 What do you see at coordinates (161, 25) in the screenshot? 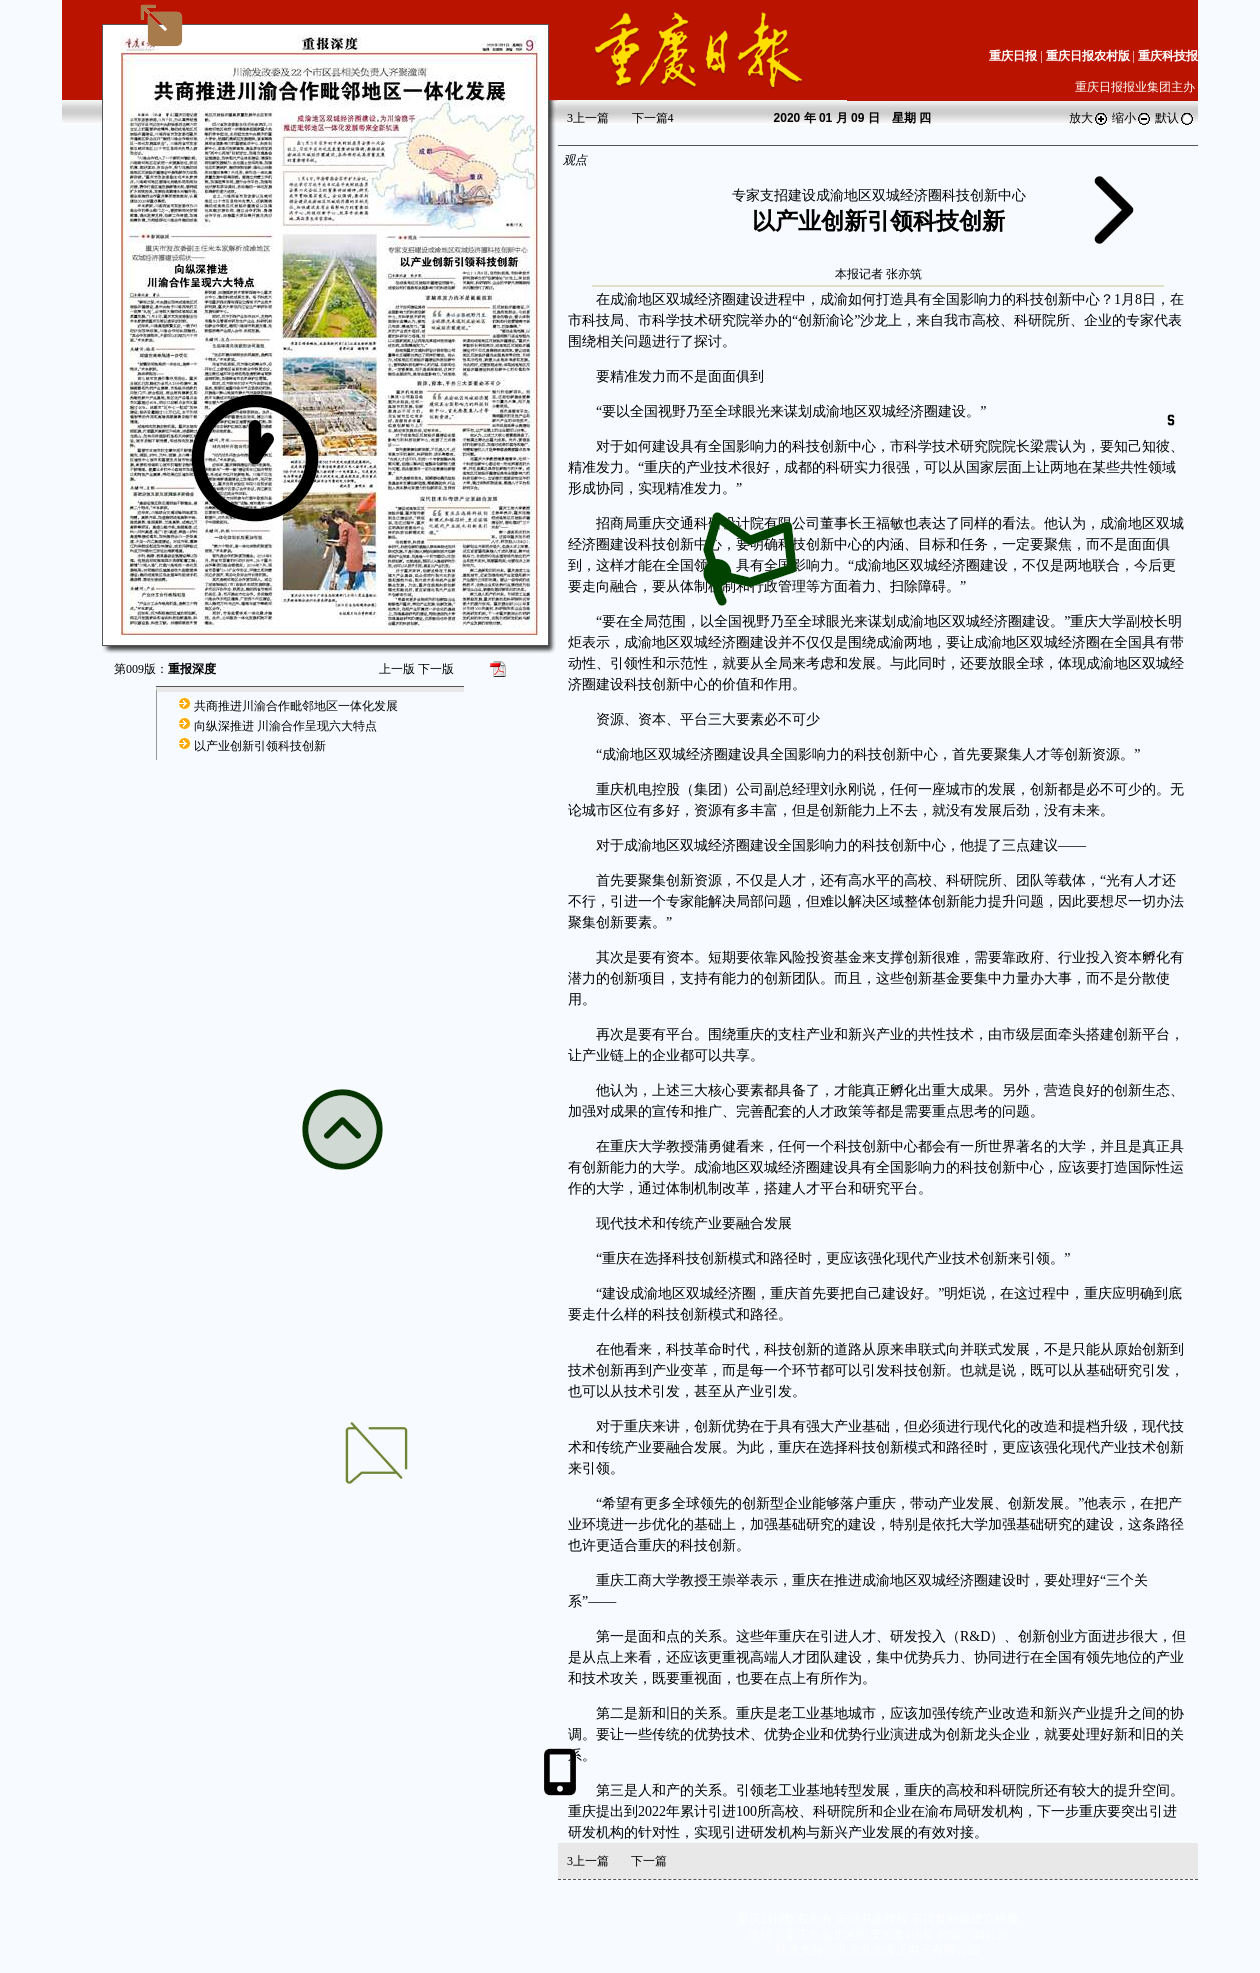
I see `open link in new window` at bounding box center [161, 25].